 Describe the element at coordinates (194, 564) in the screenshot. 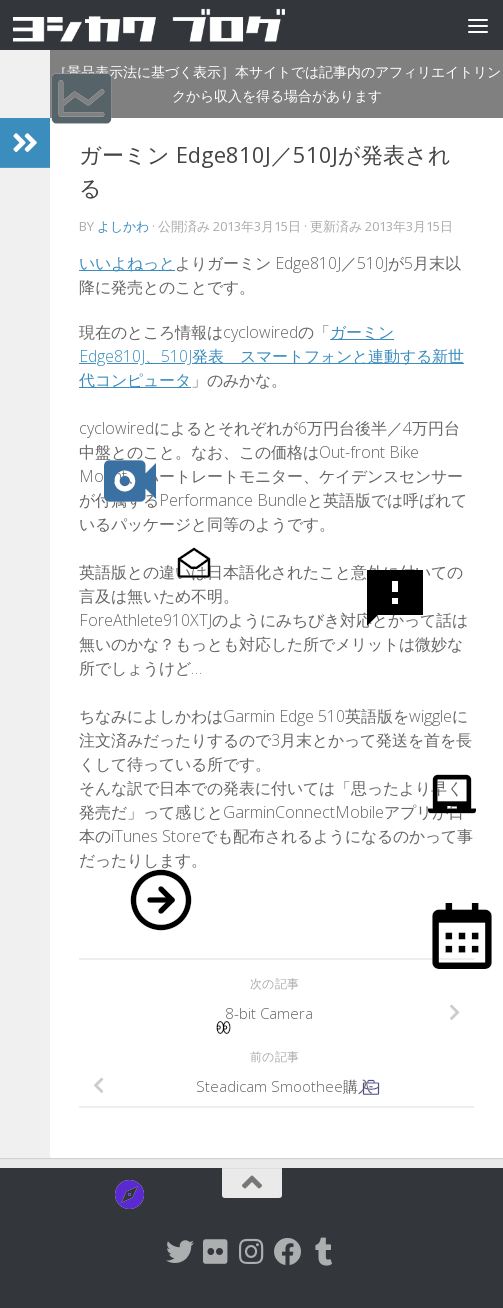

I see `view open or read messages` at that location.